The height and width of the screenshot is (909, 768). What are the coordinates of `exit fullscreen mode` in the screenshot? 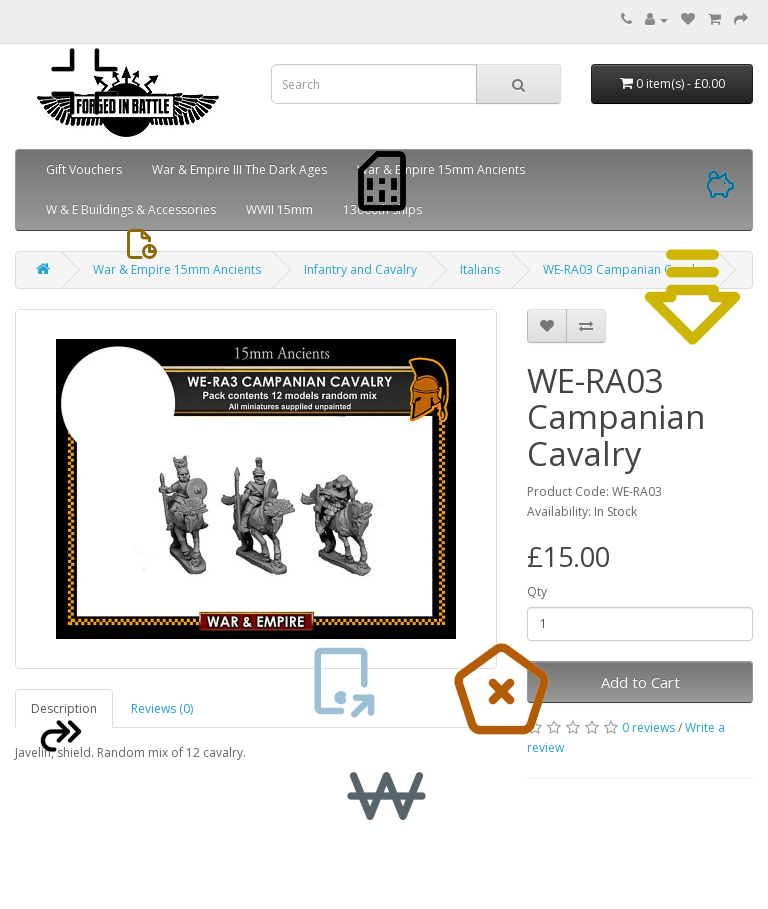 It's located at (84, 81).